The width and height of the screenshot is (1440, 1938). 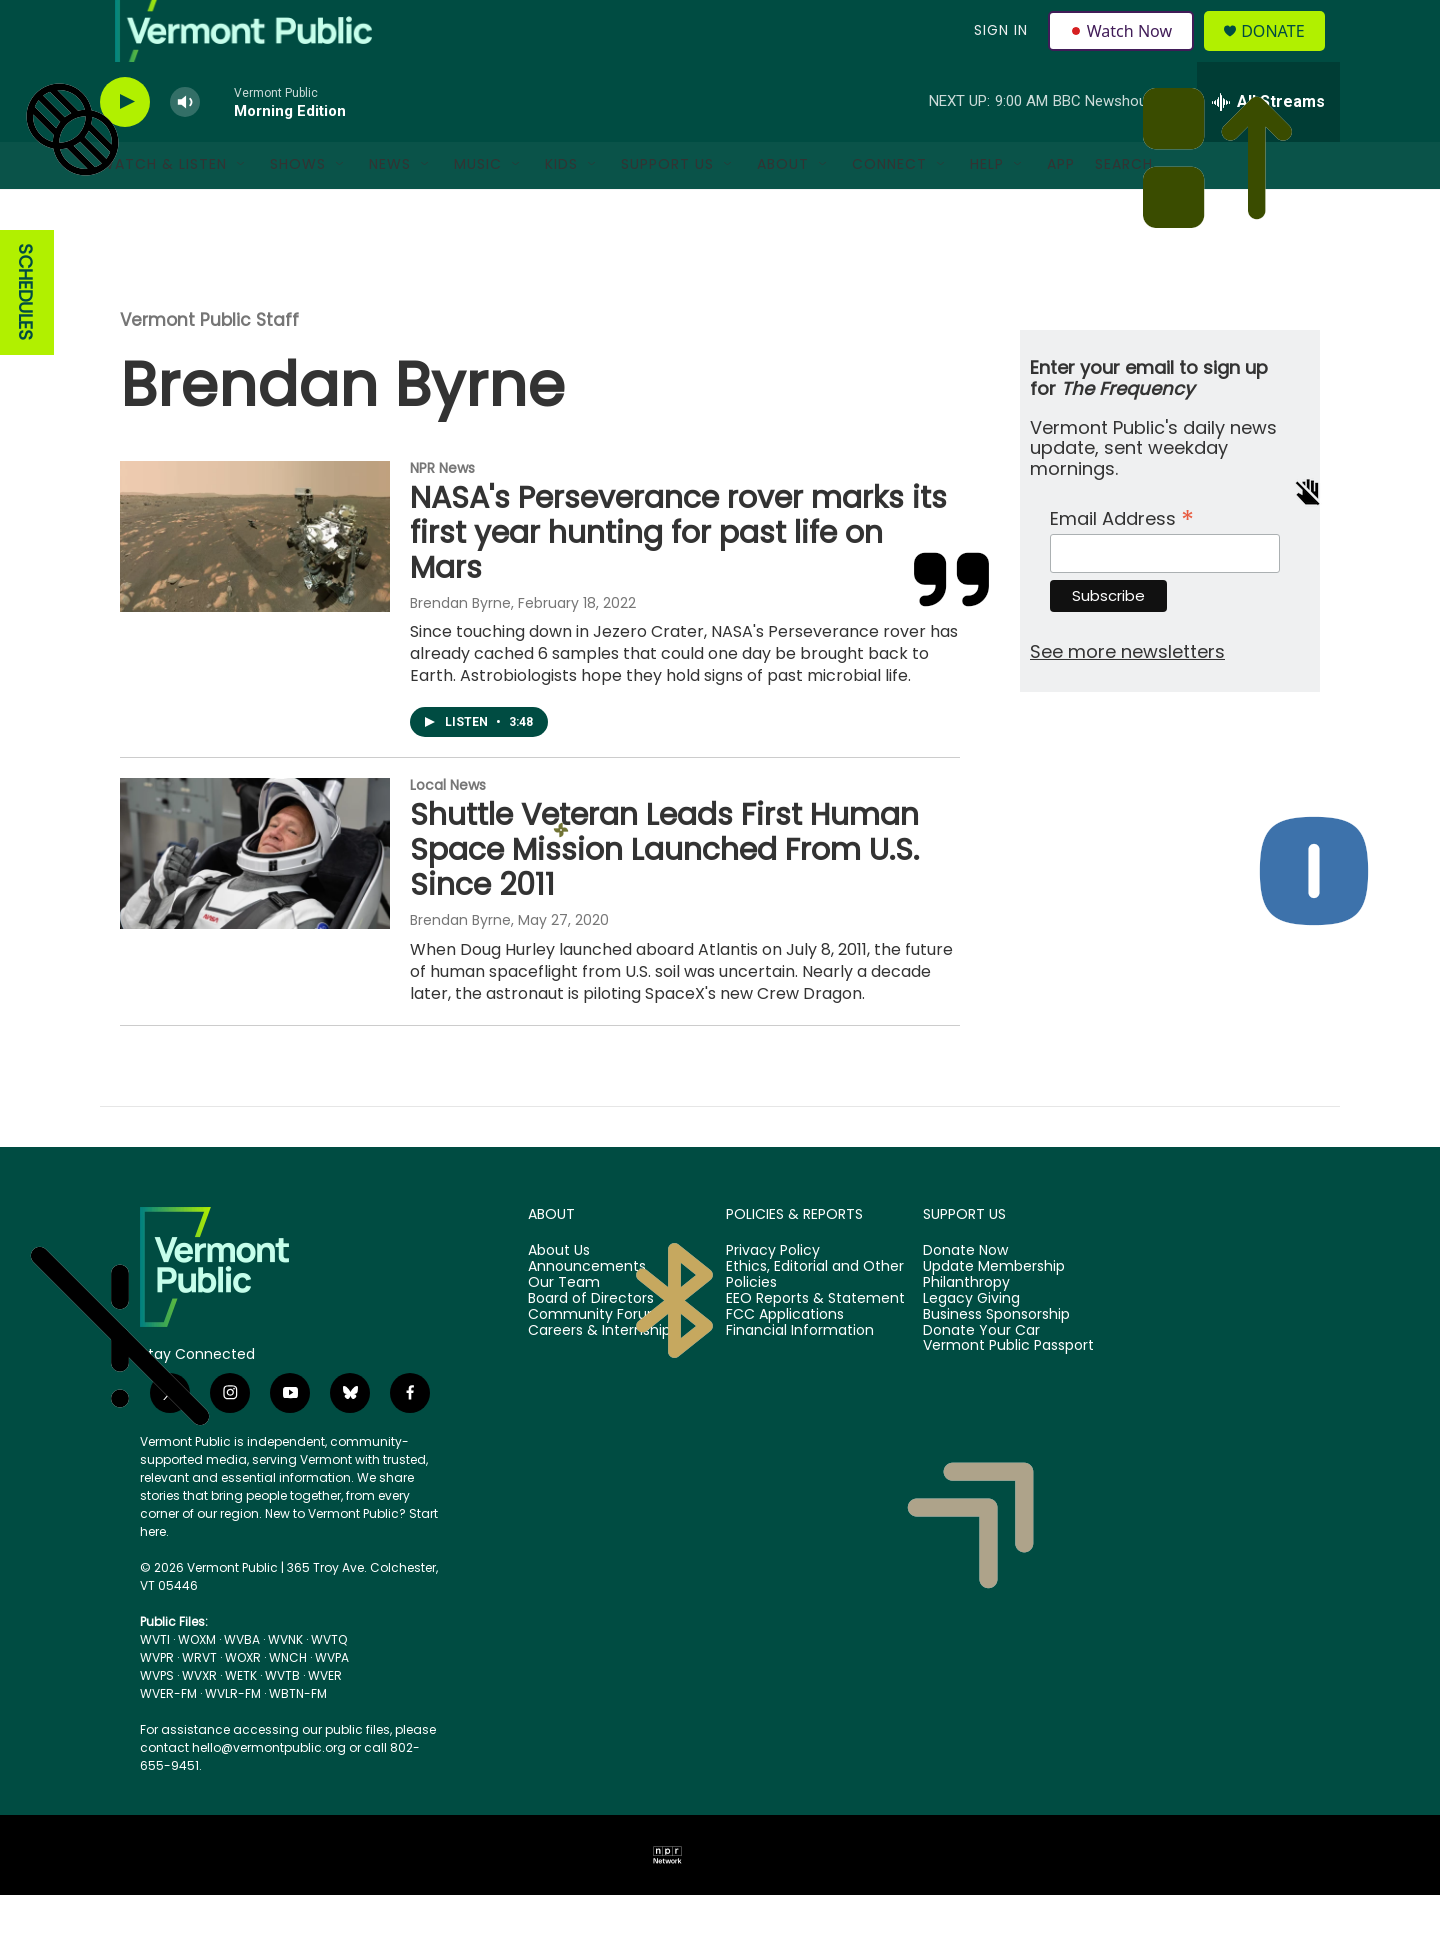 What do you see at coordinates (72, 129) in the screenshot?
I see `exclude overlapping elements from selection` at bounding box center [72, 129].